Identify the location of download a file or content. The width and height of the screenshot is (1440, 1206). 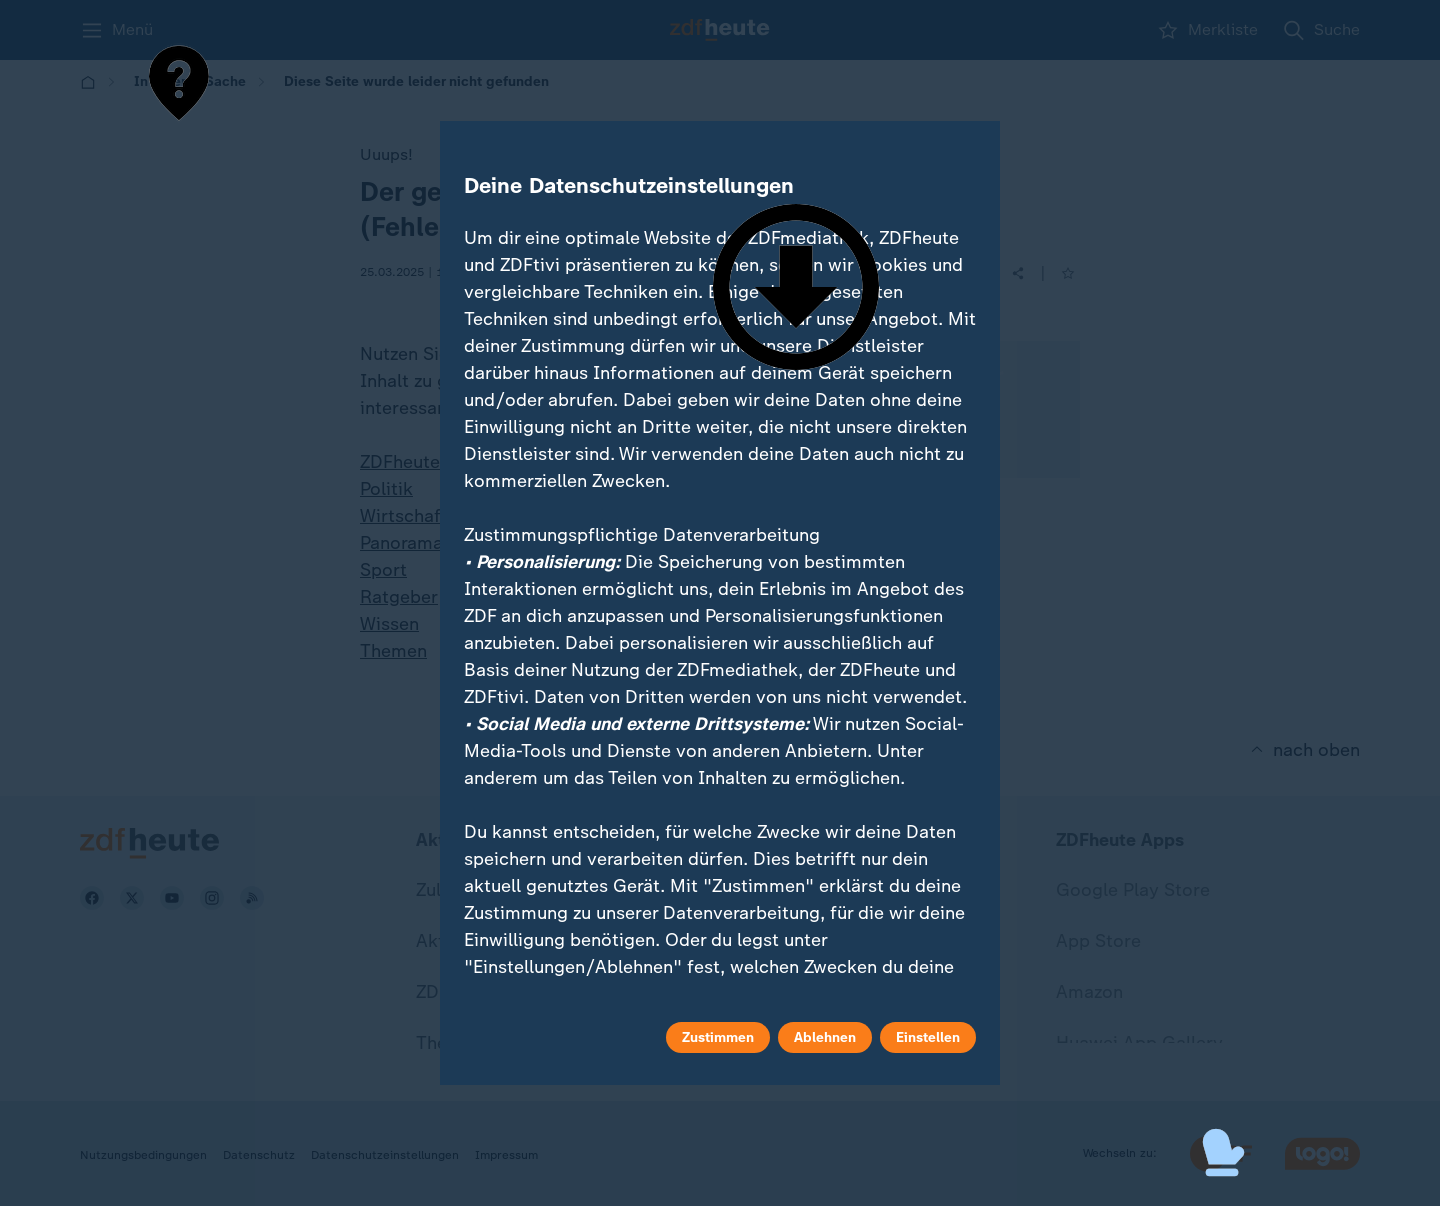
(796, 287).